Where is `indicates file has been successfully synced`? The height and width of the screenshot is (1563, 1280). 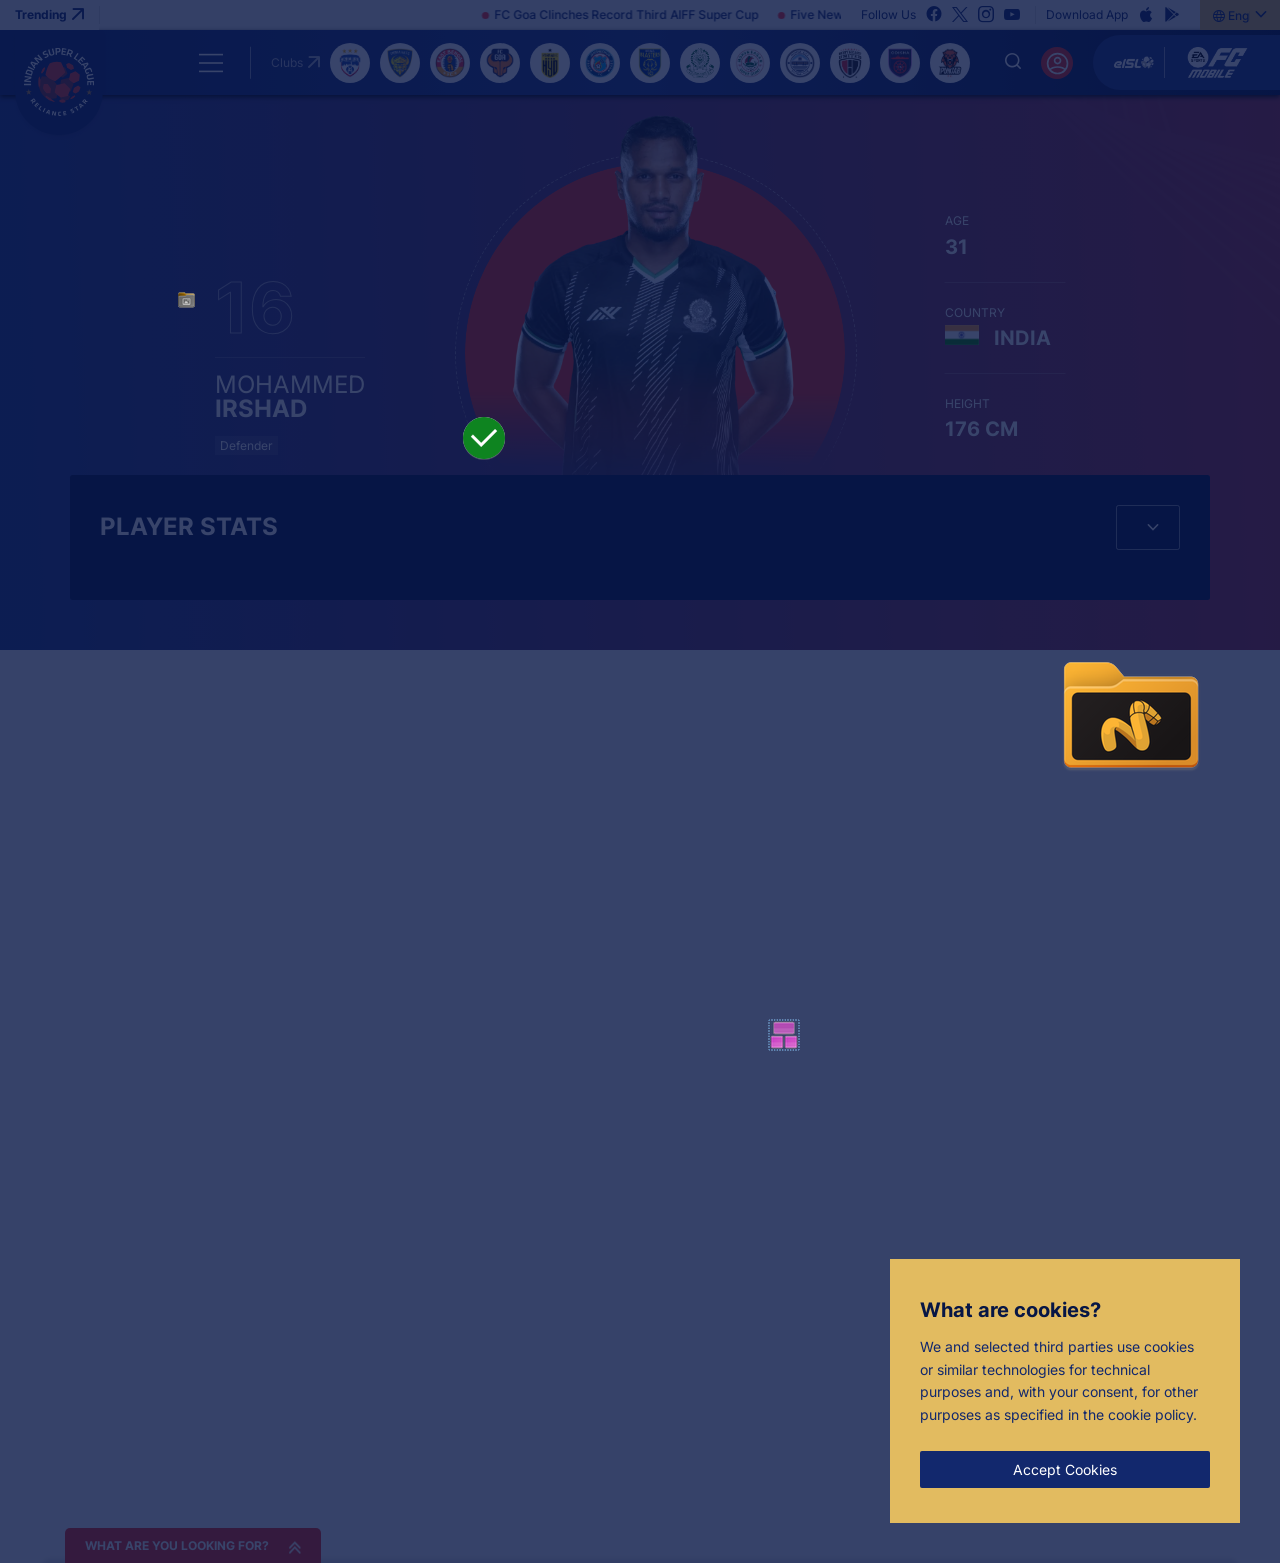
indicates file has been successfully synced is located at coordinates (484, 438).